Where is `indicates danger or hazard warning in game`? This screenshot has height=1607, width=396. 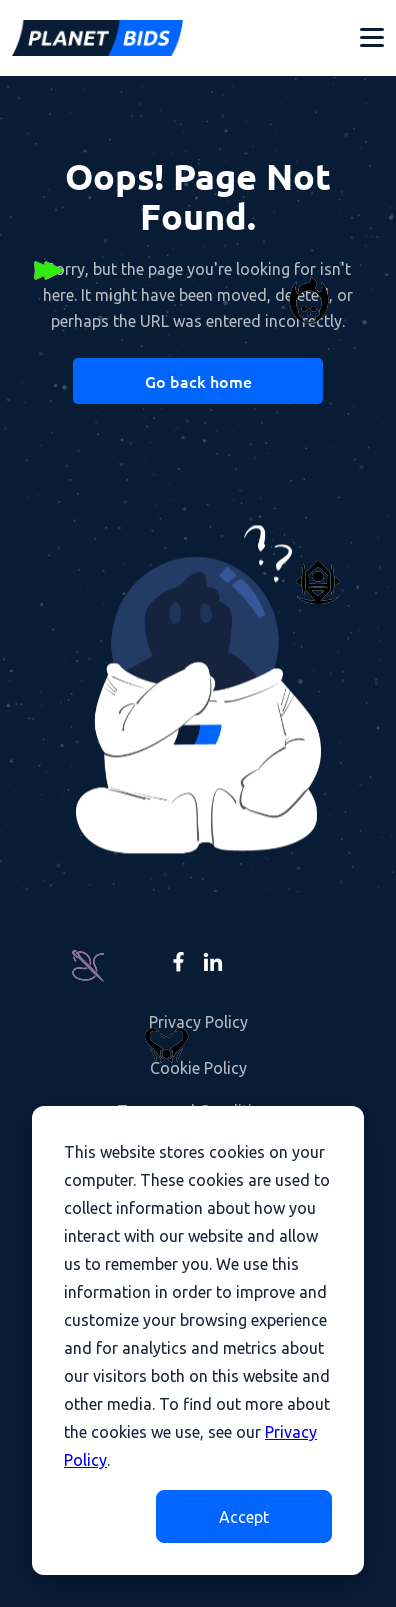
indicates danger or hazard warning in game is located at coordinates (309, 300).